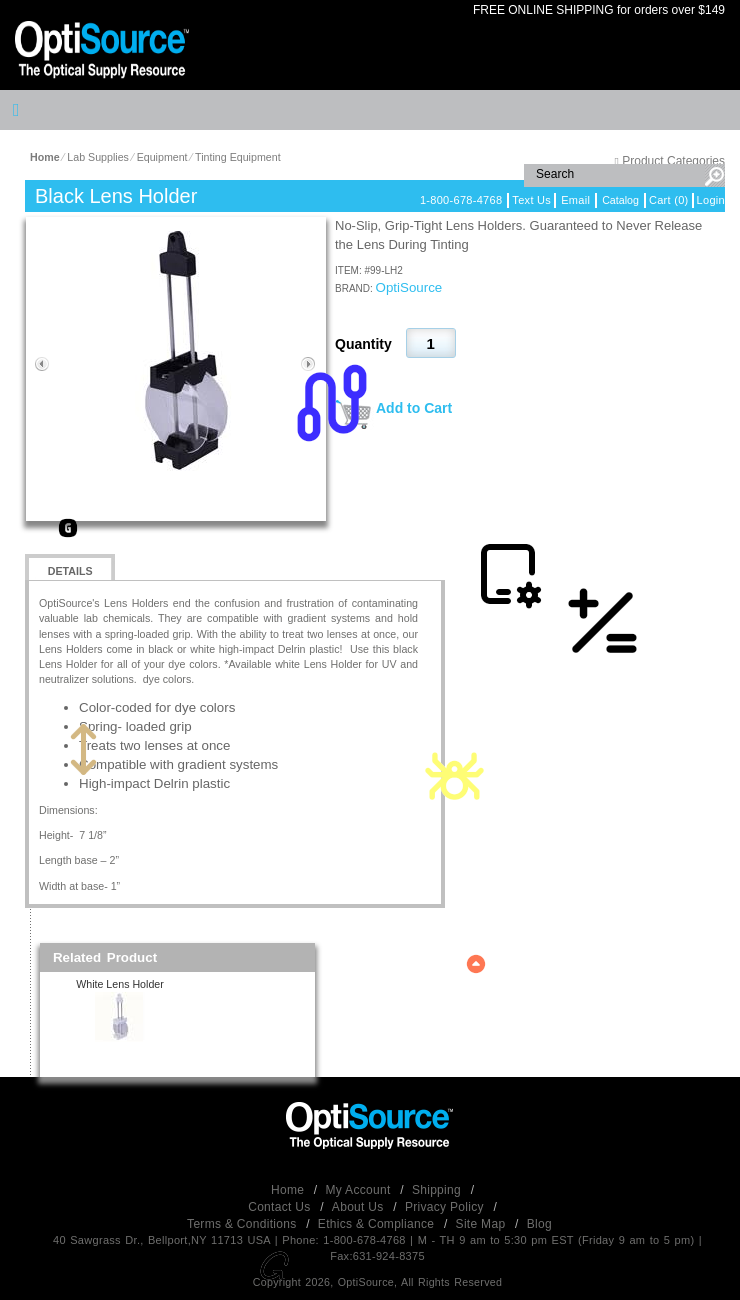  Describe the element at coordinates (476, 964) in the screenshot. I see `scroll to top of page` at that location.